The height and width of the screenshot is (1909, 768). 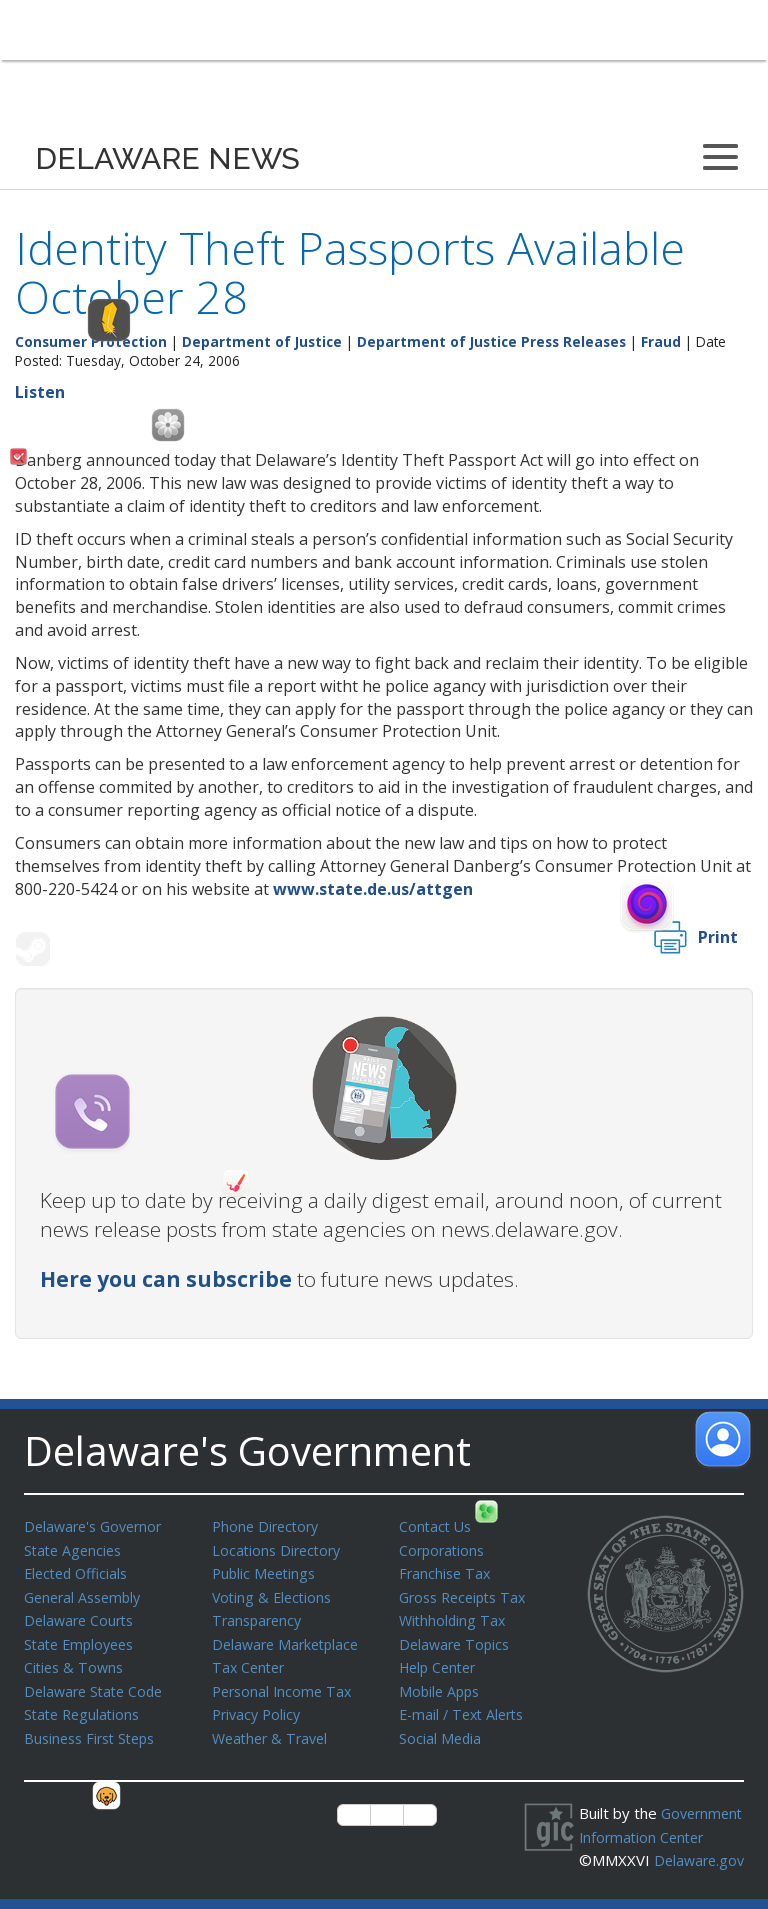 What do you see at coordinates (33, 949) in the screenshot?
I see `steam app status indicator in system tray` at bounding box center [33, 949].